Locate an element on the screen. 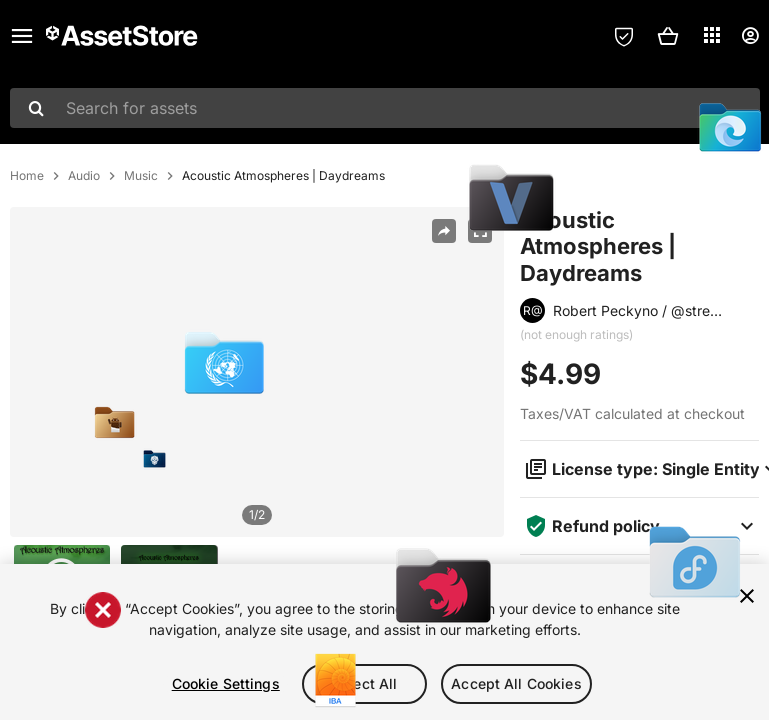 The width and height of the screenshot is (769, 720). open NestJS project folder is located at coordinates (443, 588).